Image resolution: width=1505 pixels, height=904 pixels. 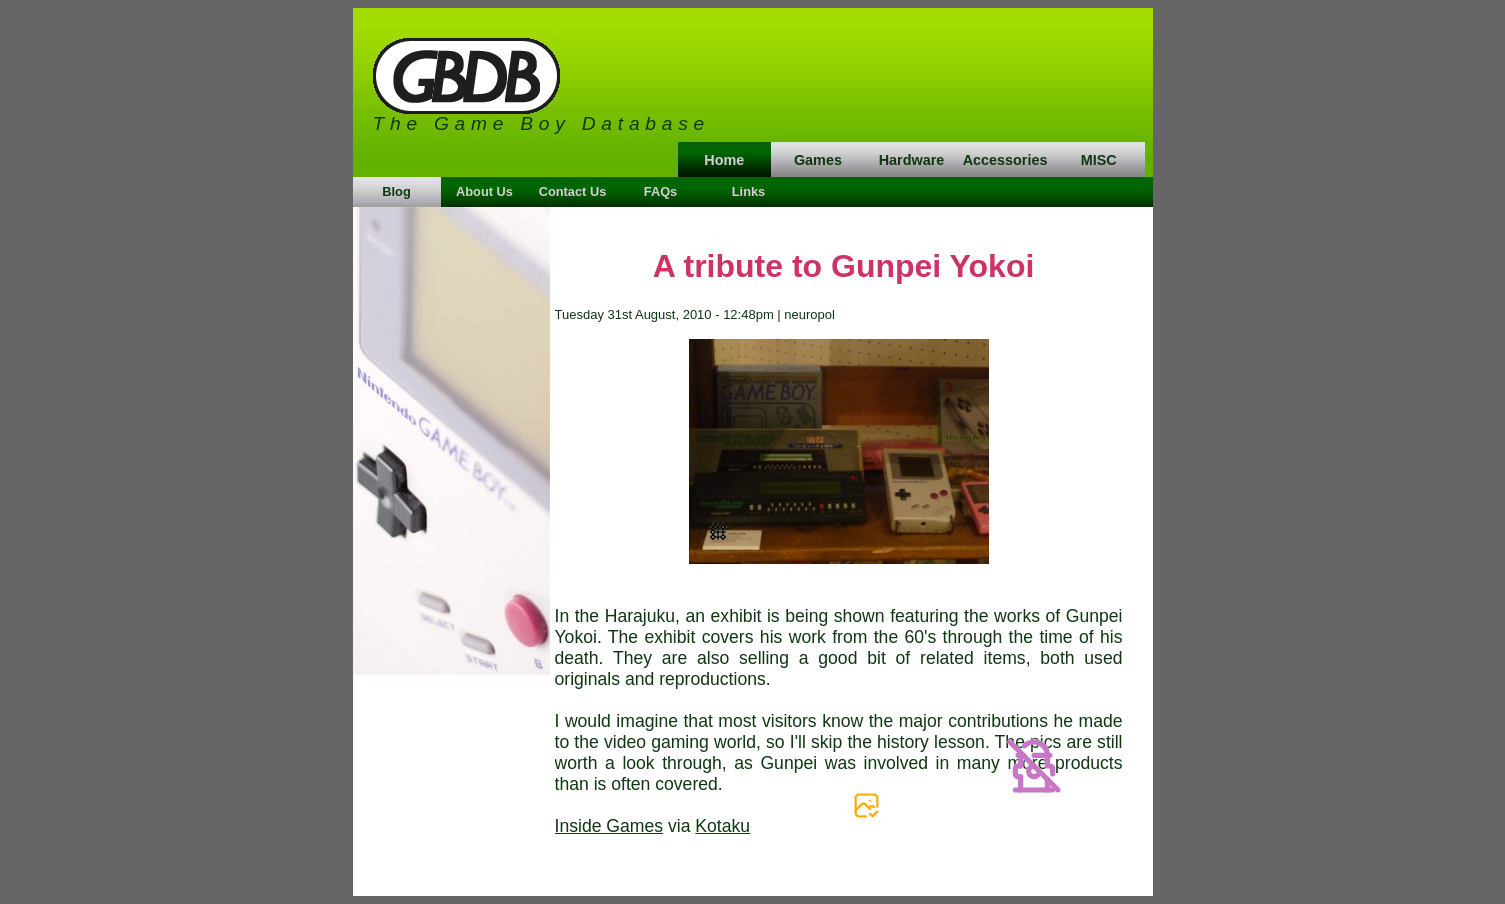 What do you see at coordinates (718, 532) in the screenshot?
I see `view data points on a grid chart` at bounding box center [718, 532].